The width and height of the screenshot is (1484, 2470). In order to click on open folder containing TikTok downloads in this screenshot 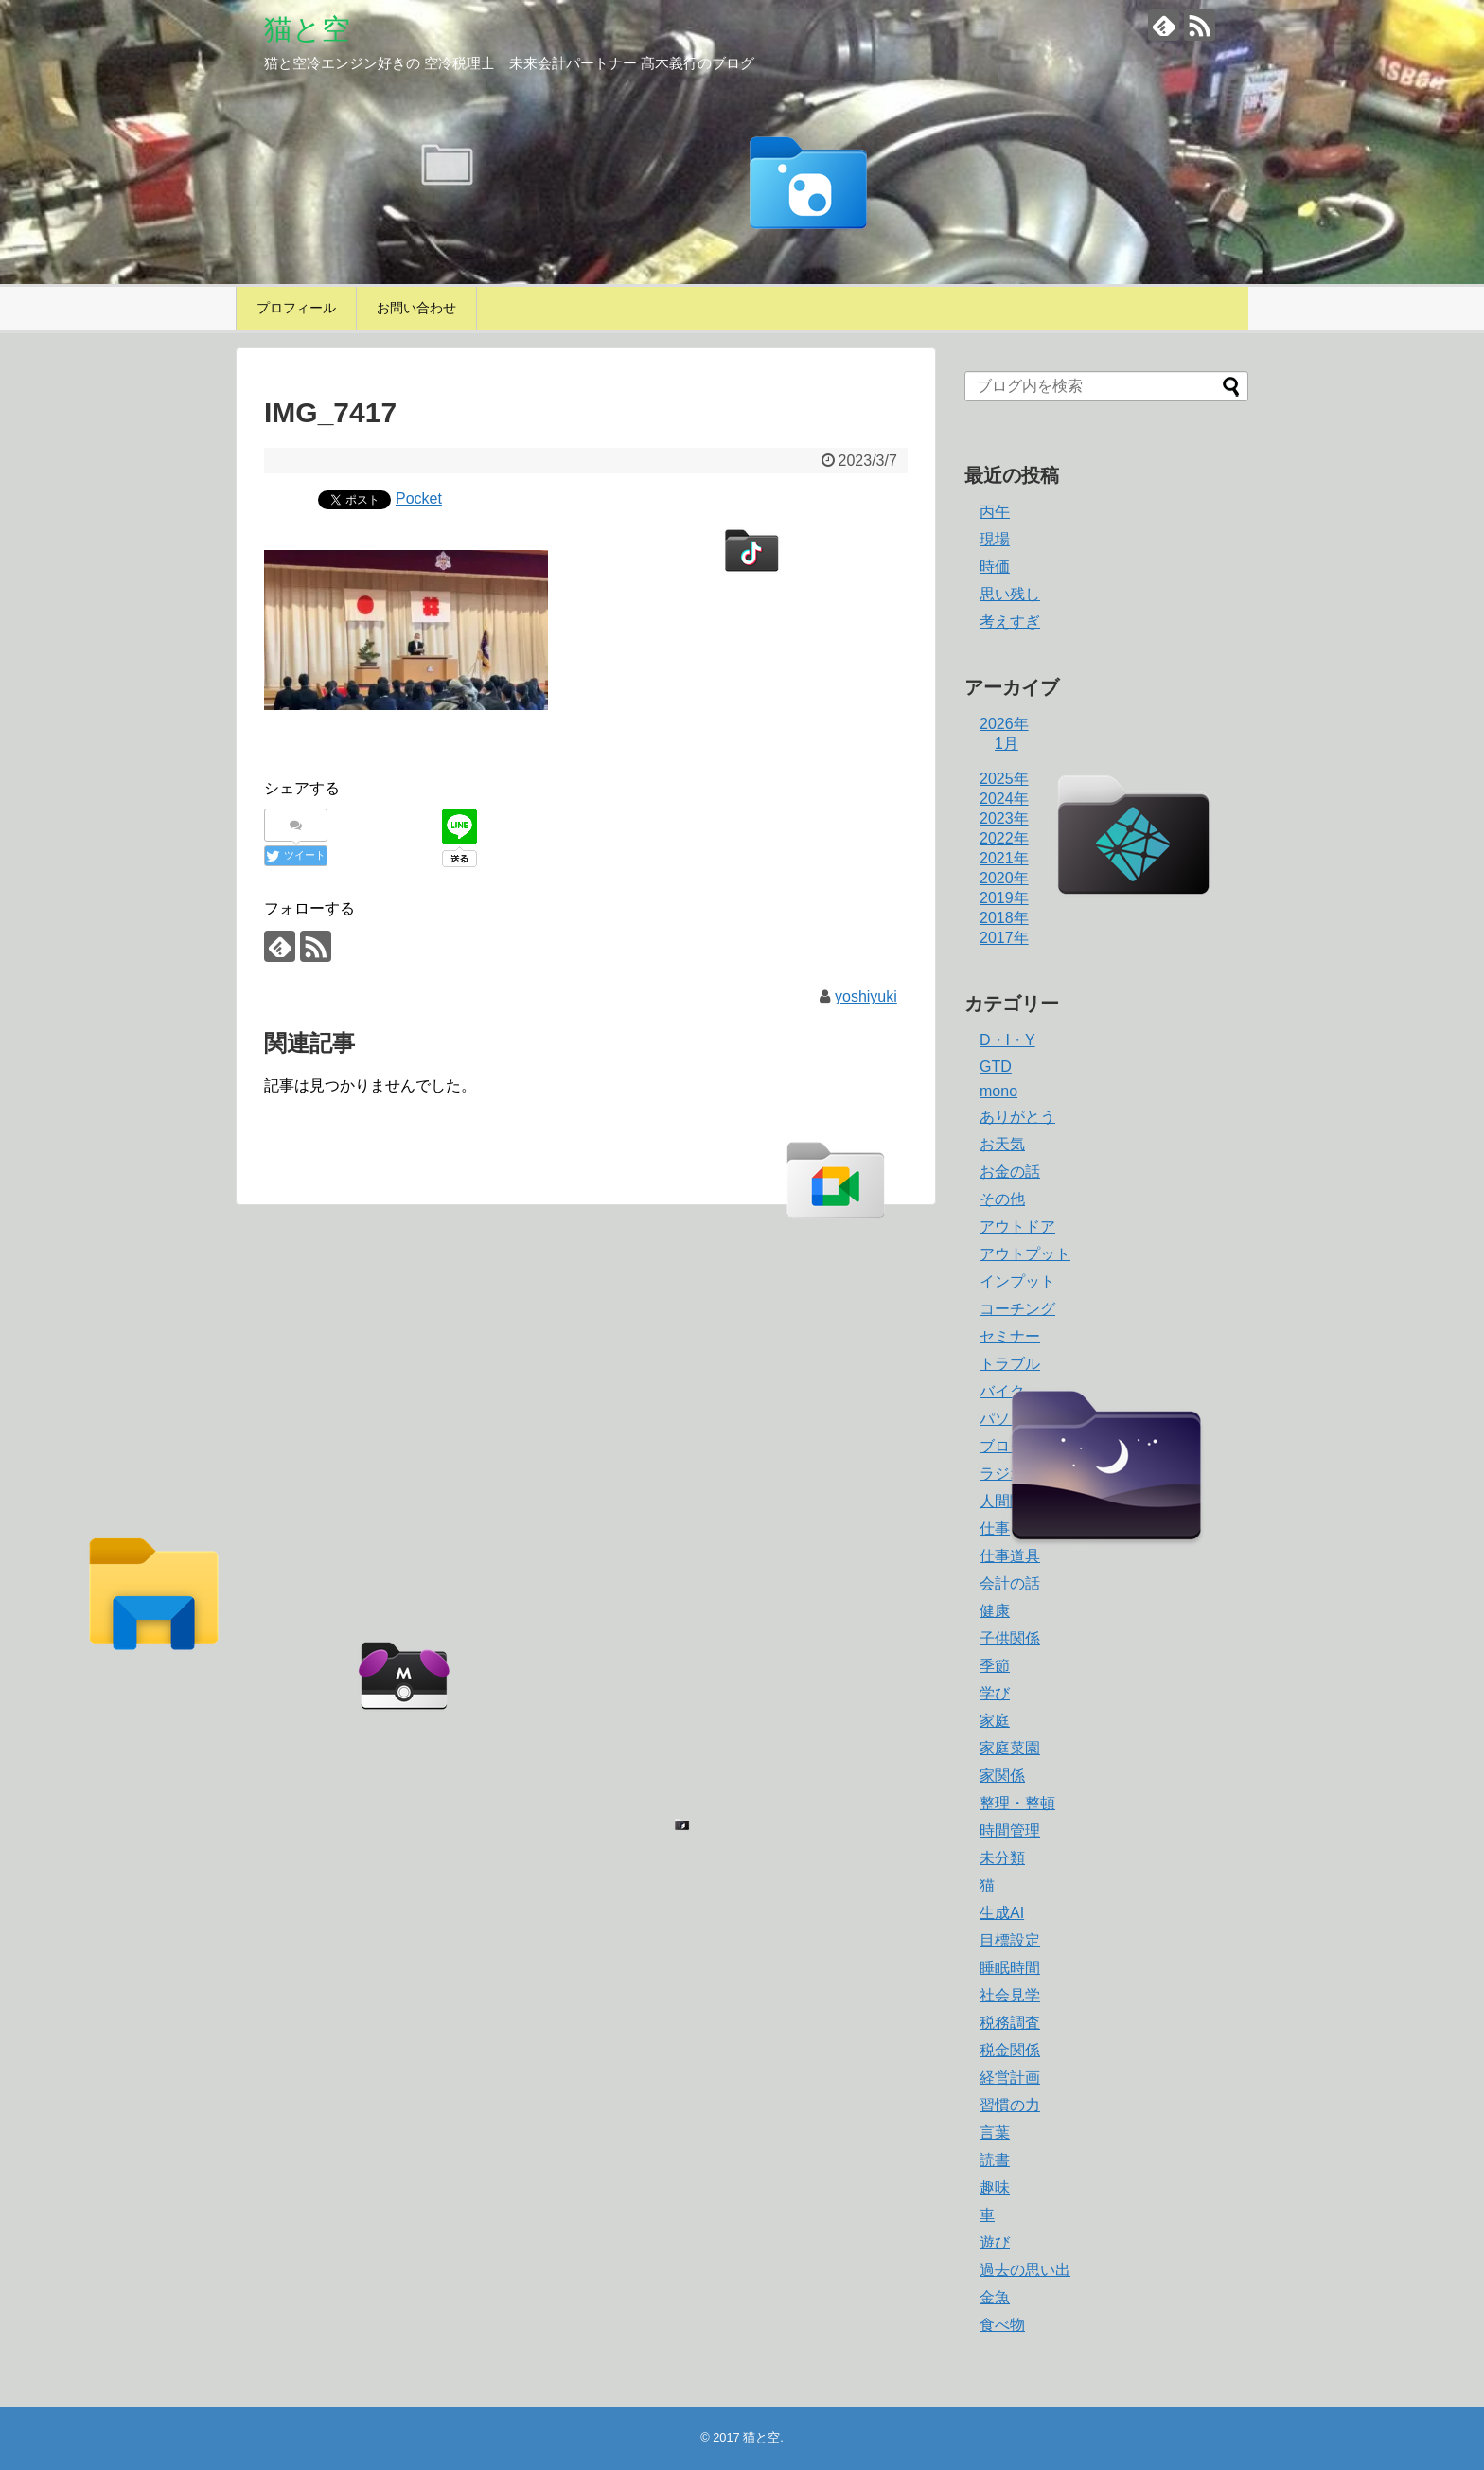, I will do `click(751, 552)`.